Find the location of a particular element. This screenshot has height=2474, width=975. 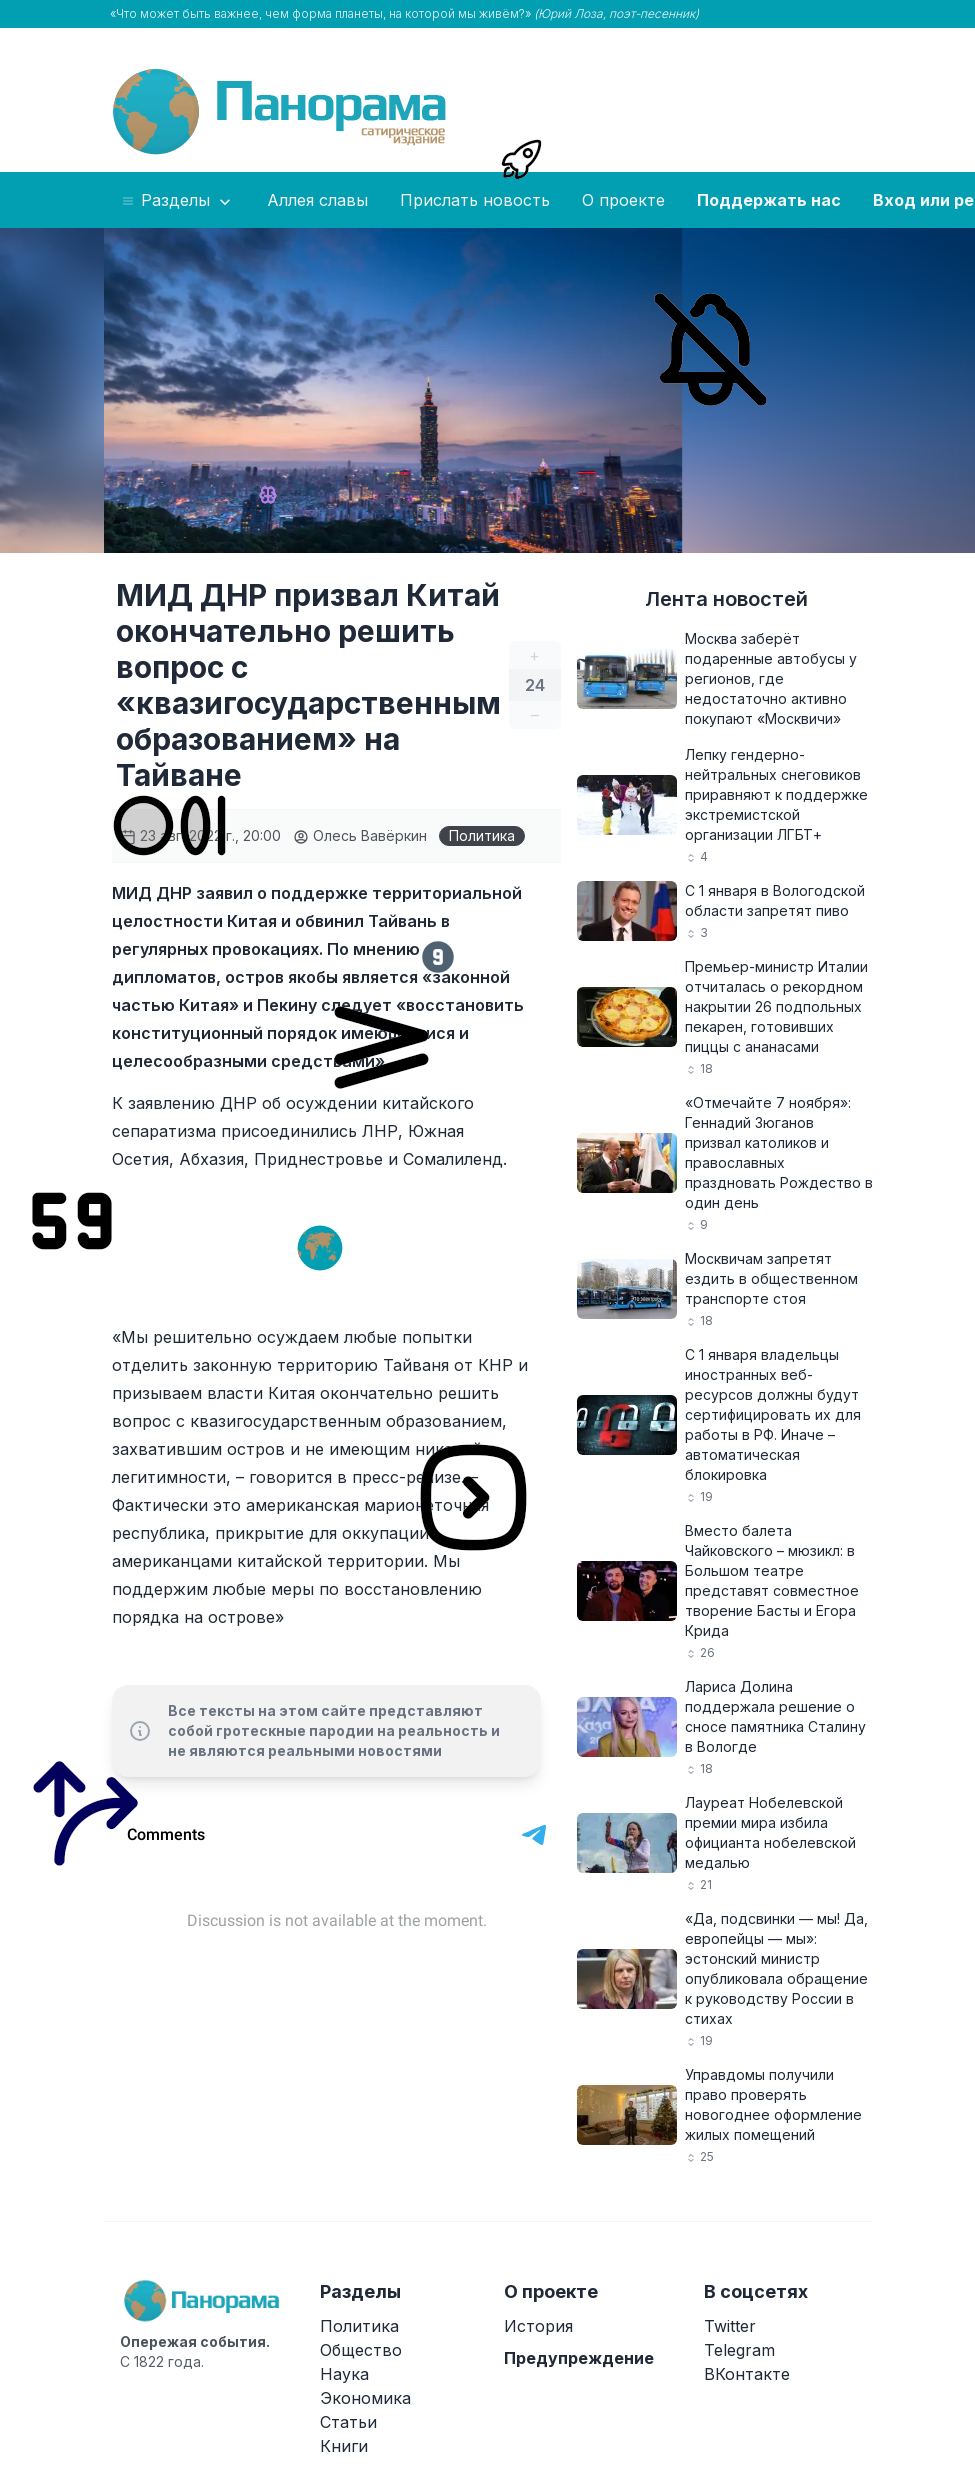

indicates 59 items, notifications, or count is located at coordinates (72, 1221).